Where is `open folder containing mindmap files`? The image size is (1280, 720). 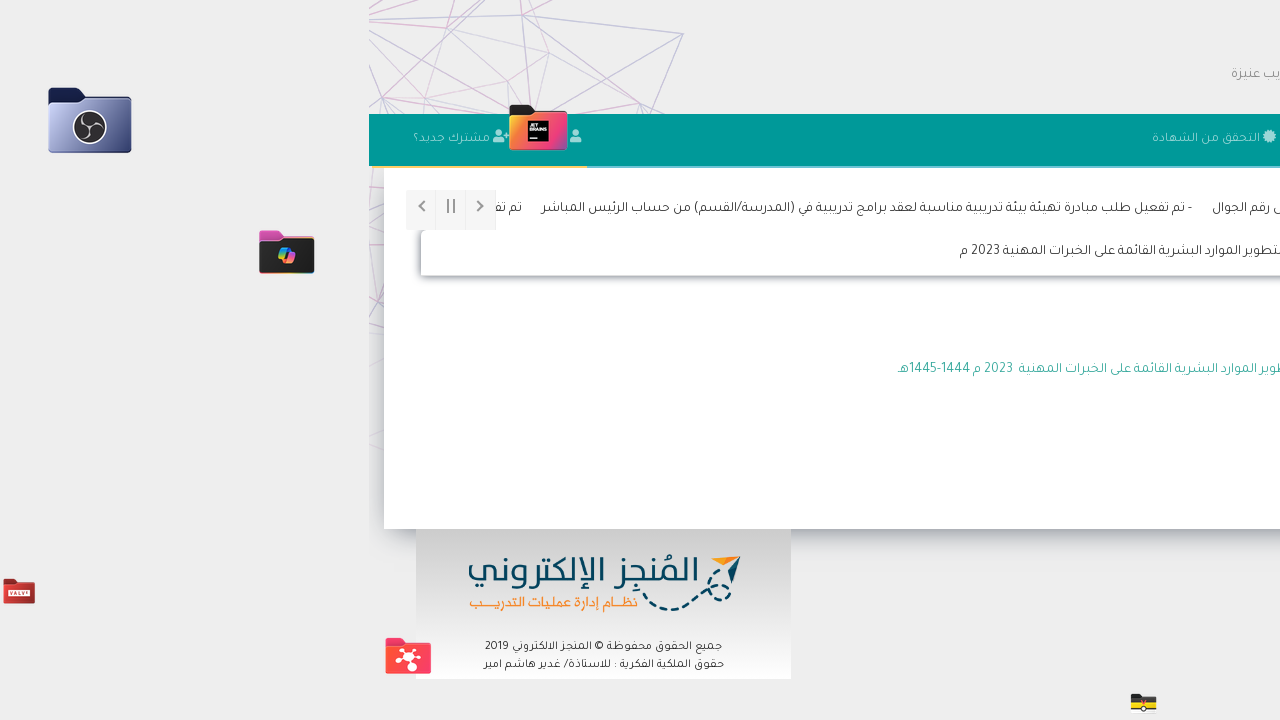
open folder containing mindmap files is located at coordinates (408, 657).